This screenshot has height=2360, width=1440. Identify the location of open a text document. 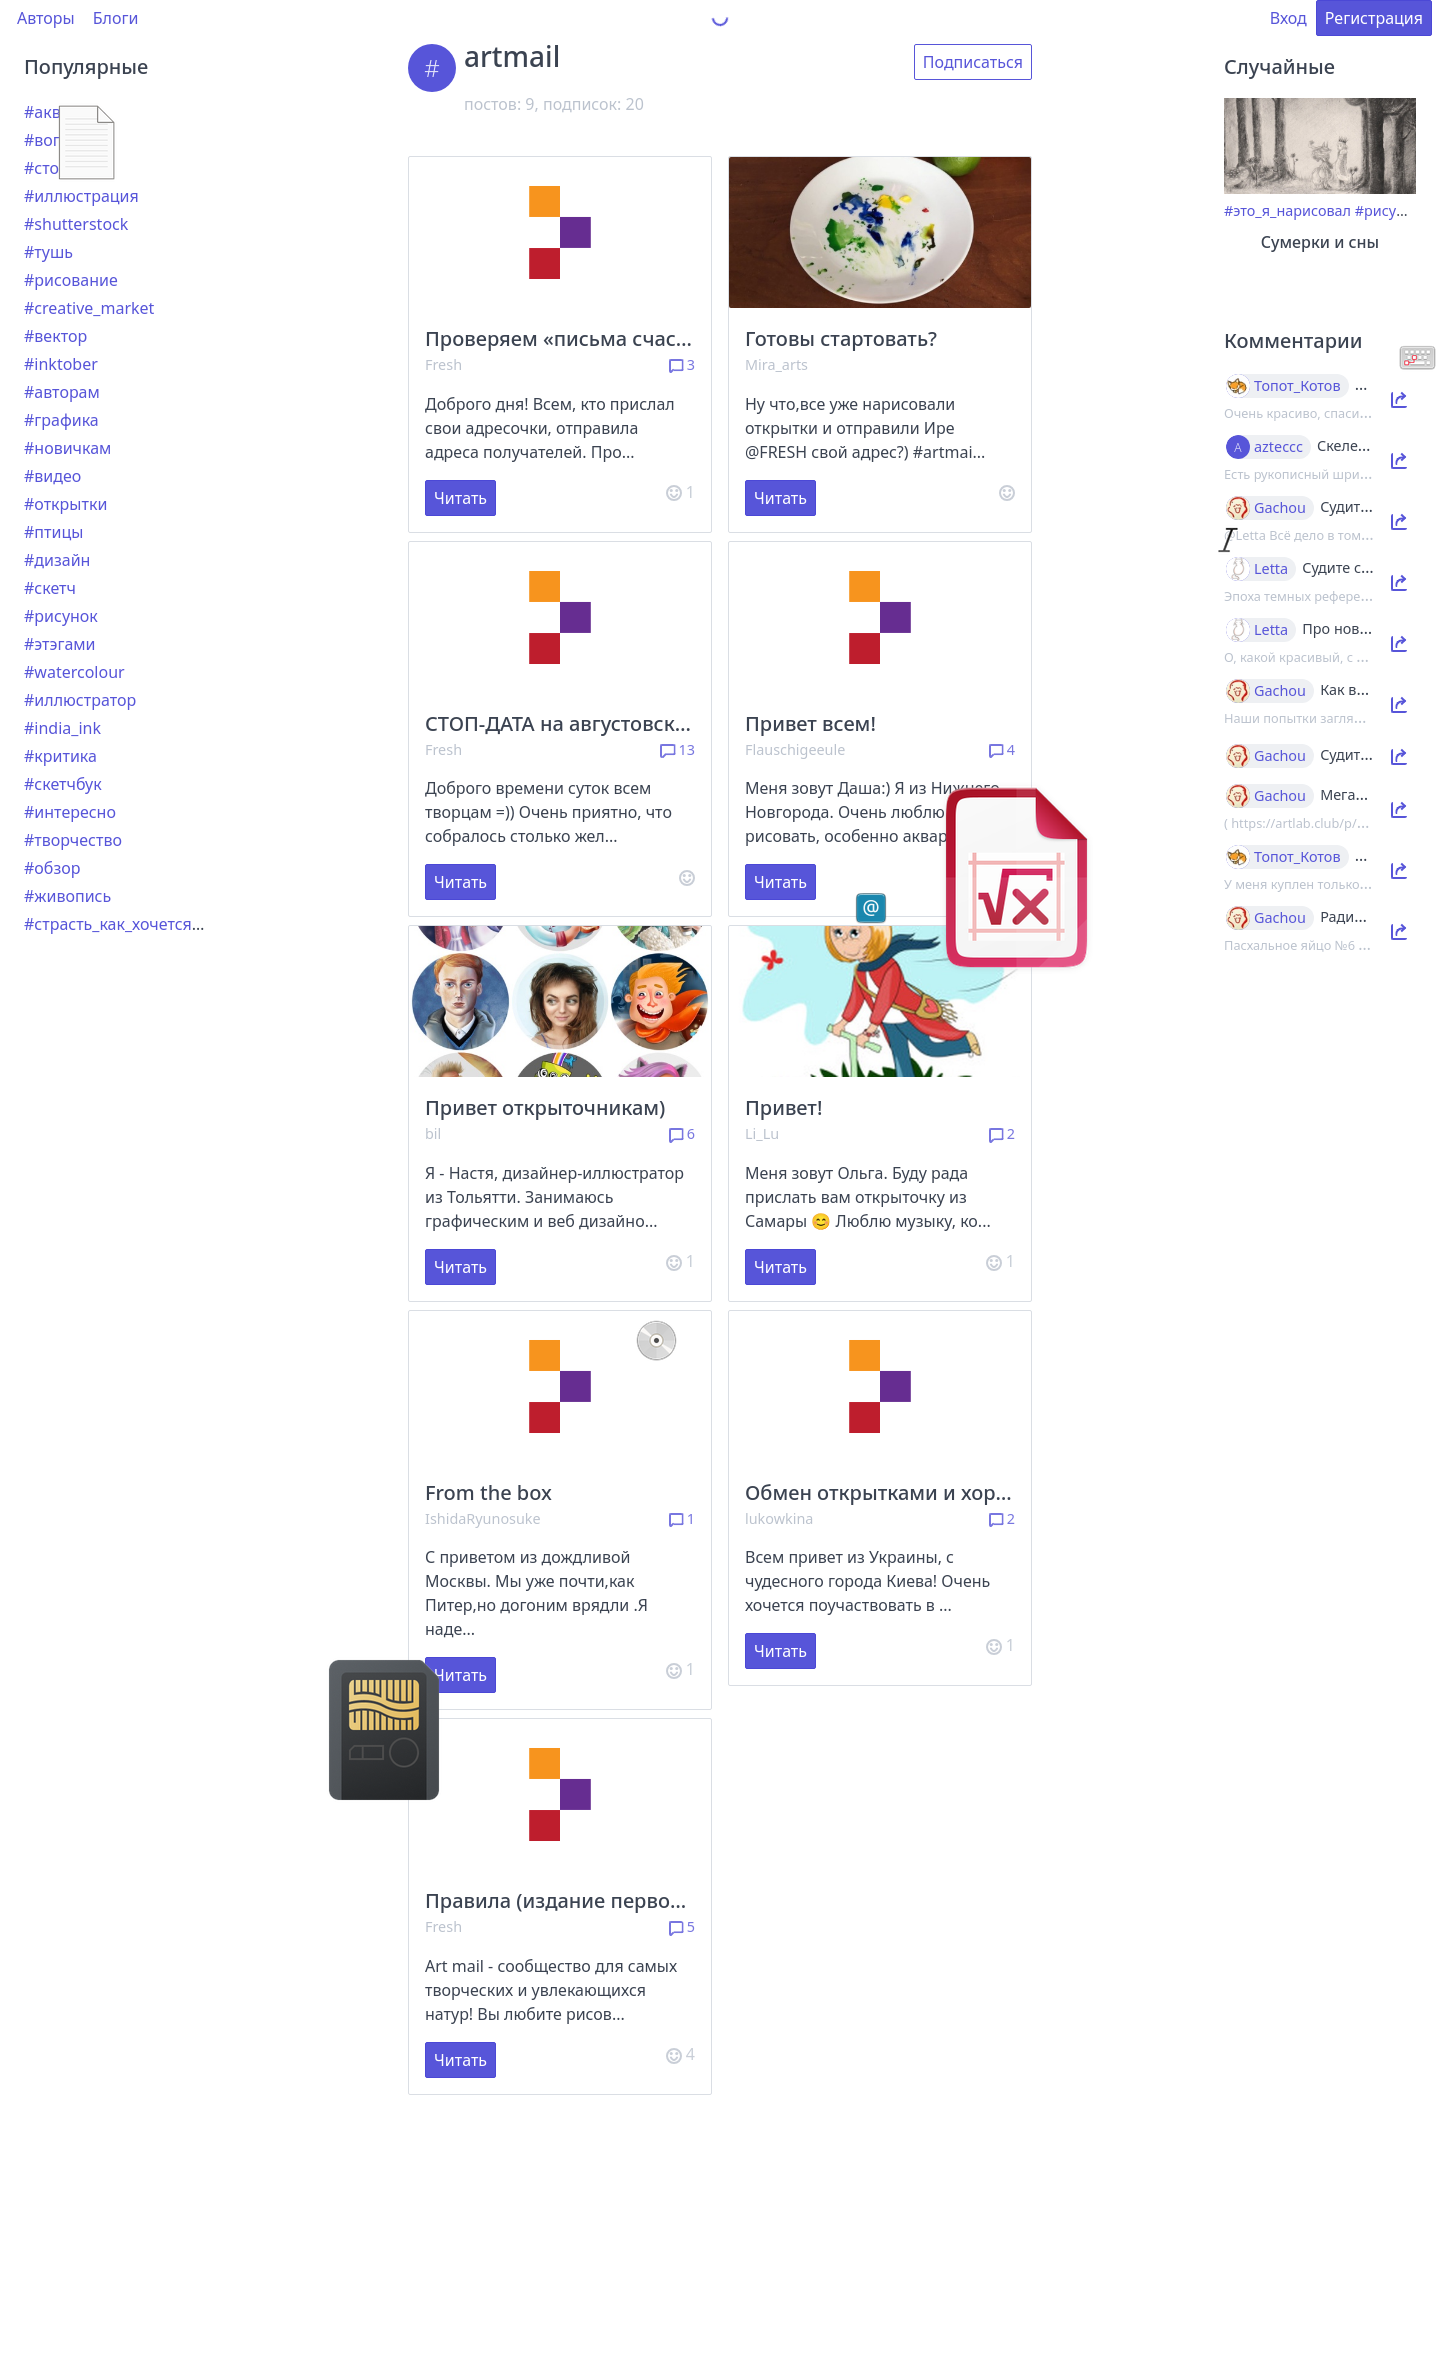
(86, 142).